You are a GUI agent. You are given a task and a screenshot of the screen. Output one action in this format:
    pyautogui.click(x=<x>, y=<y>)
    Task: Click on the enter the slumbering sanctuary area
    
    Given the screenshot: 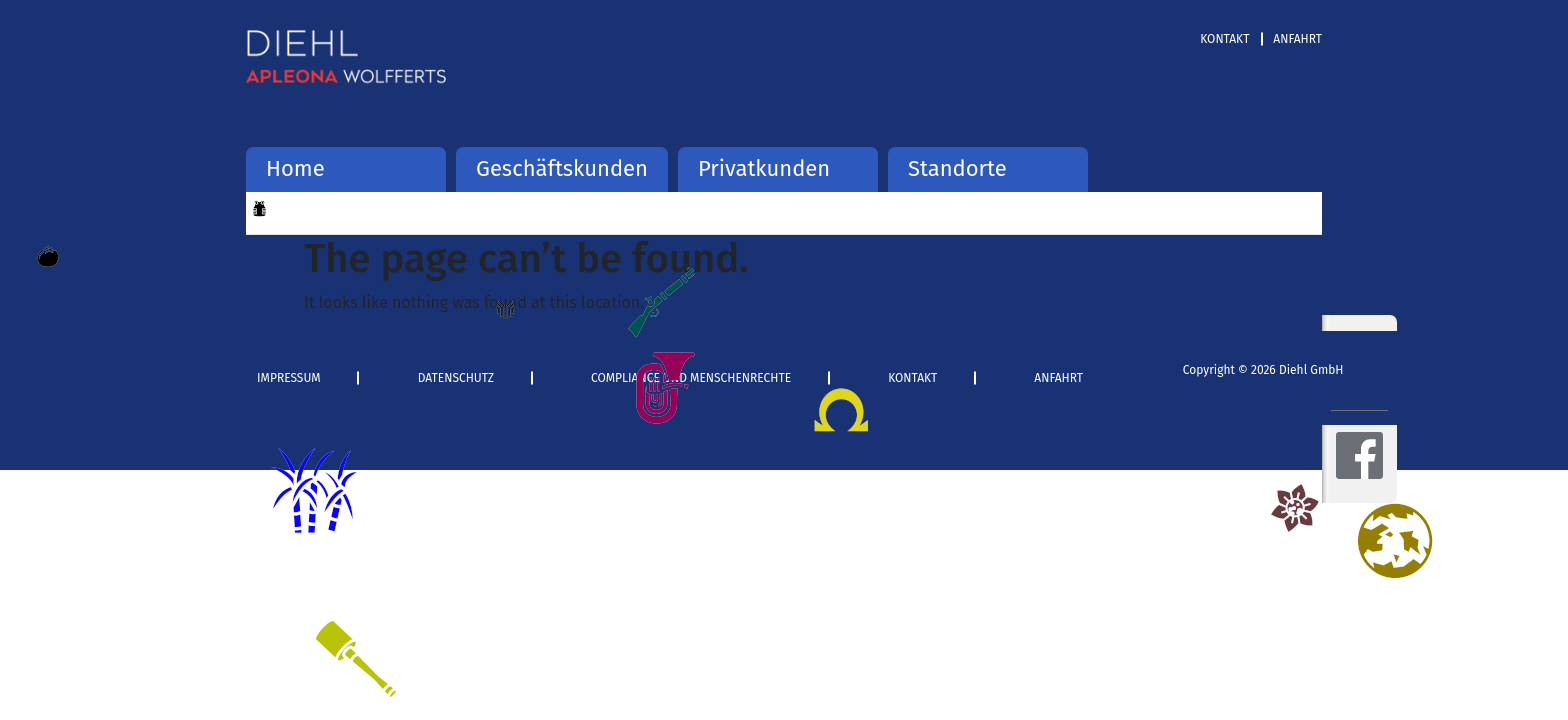 What is the action you would take?
    pyautogui.click(x=505, y=309)
    